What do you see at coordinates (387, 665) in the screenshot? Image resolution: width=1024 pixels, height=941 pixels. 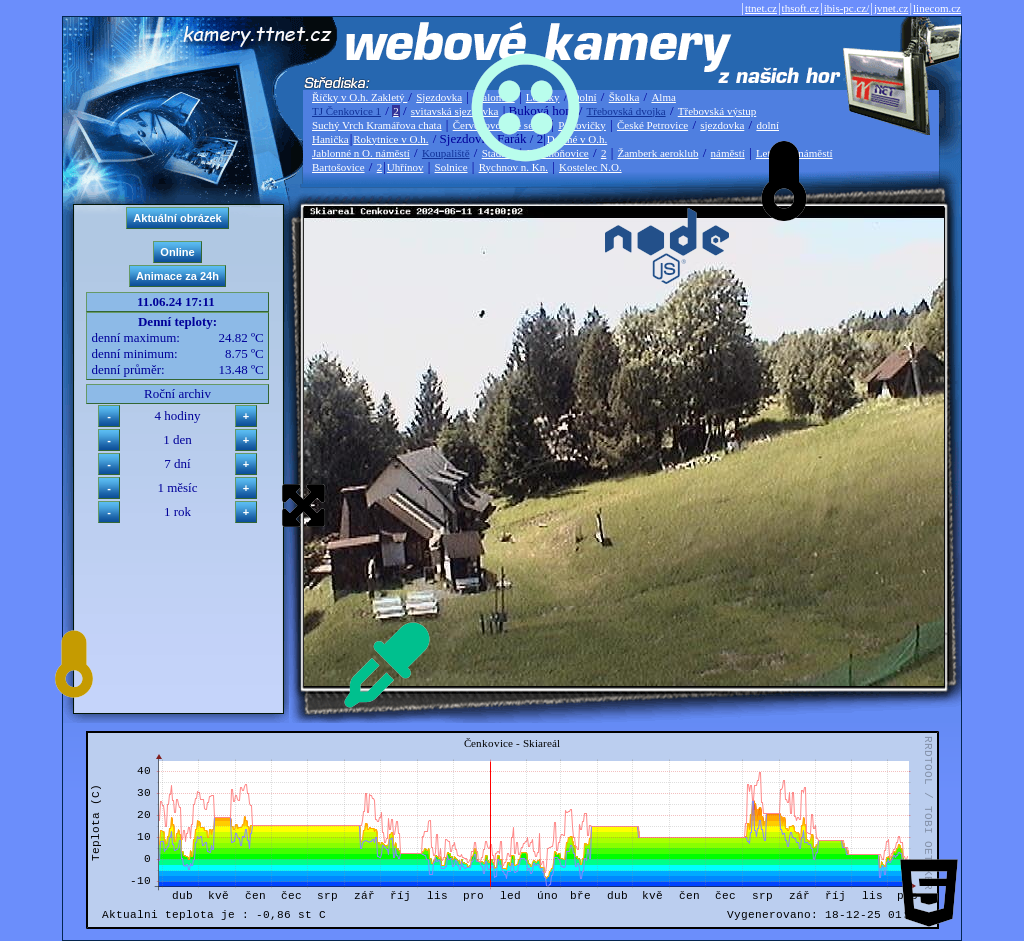 I see `select a color from the canvas` at bounding box center [387, 665].